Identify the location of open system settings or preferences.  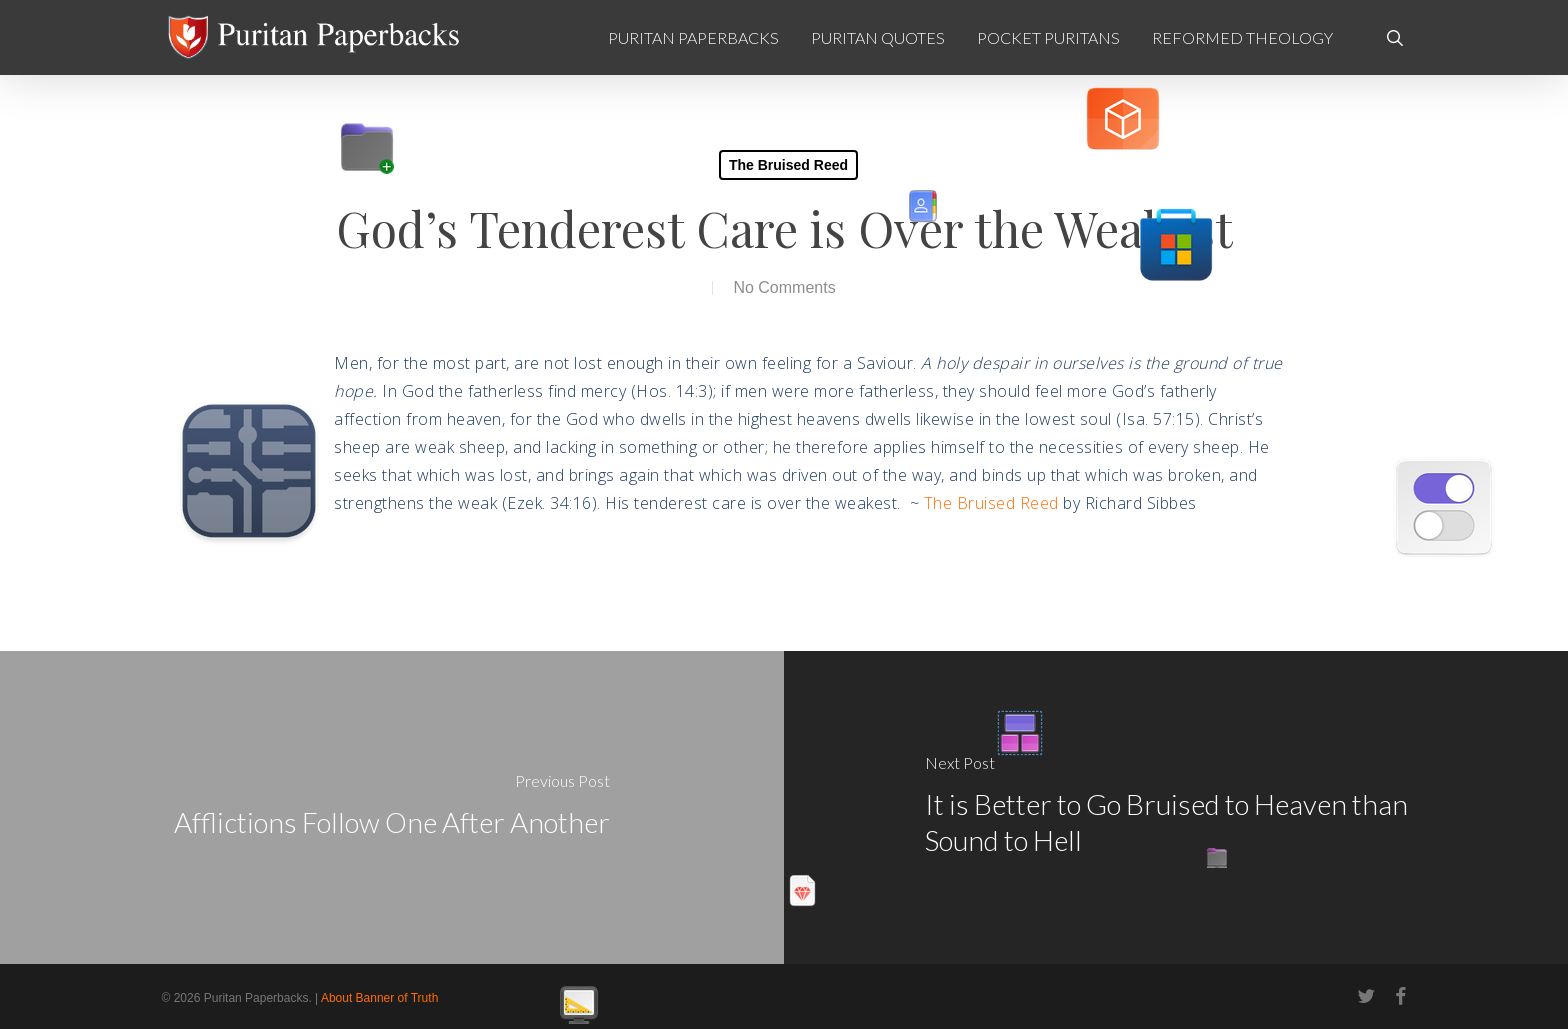
(1444, 507).